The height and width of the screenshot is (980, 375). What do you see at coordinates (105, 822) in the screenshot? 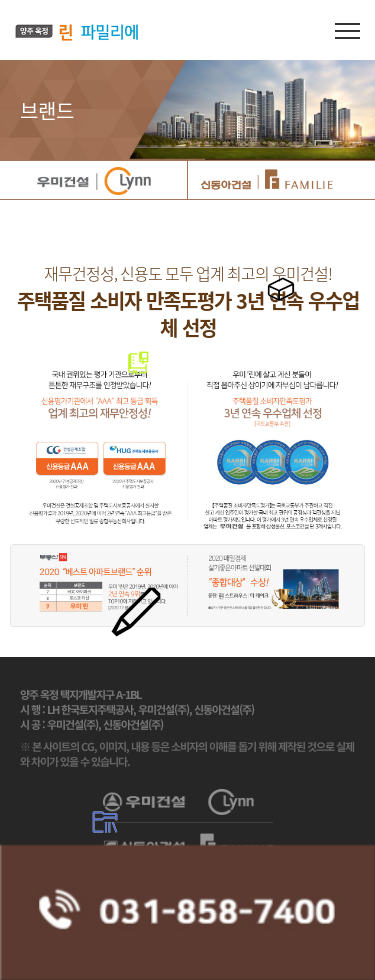
I see `open the library folder` at bounding box center [105, 822].